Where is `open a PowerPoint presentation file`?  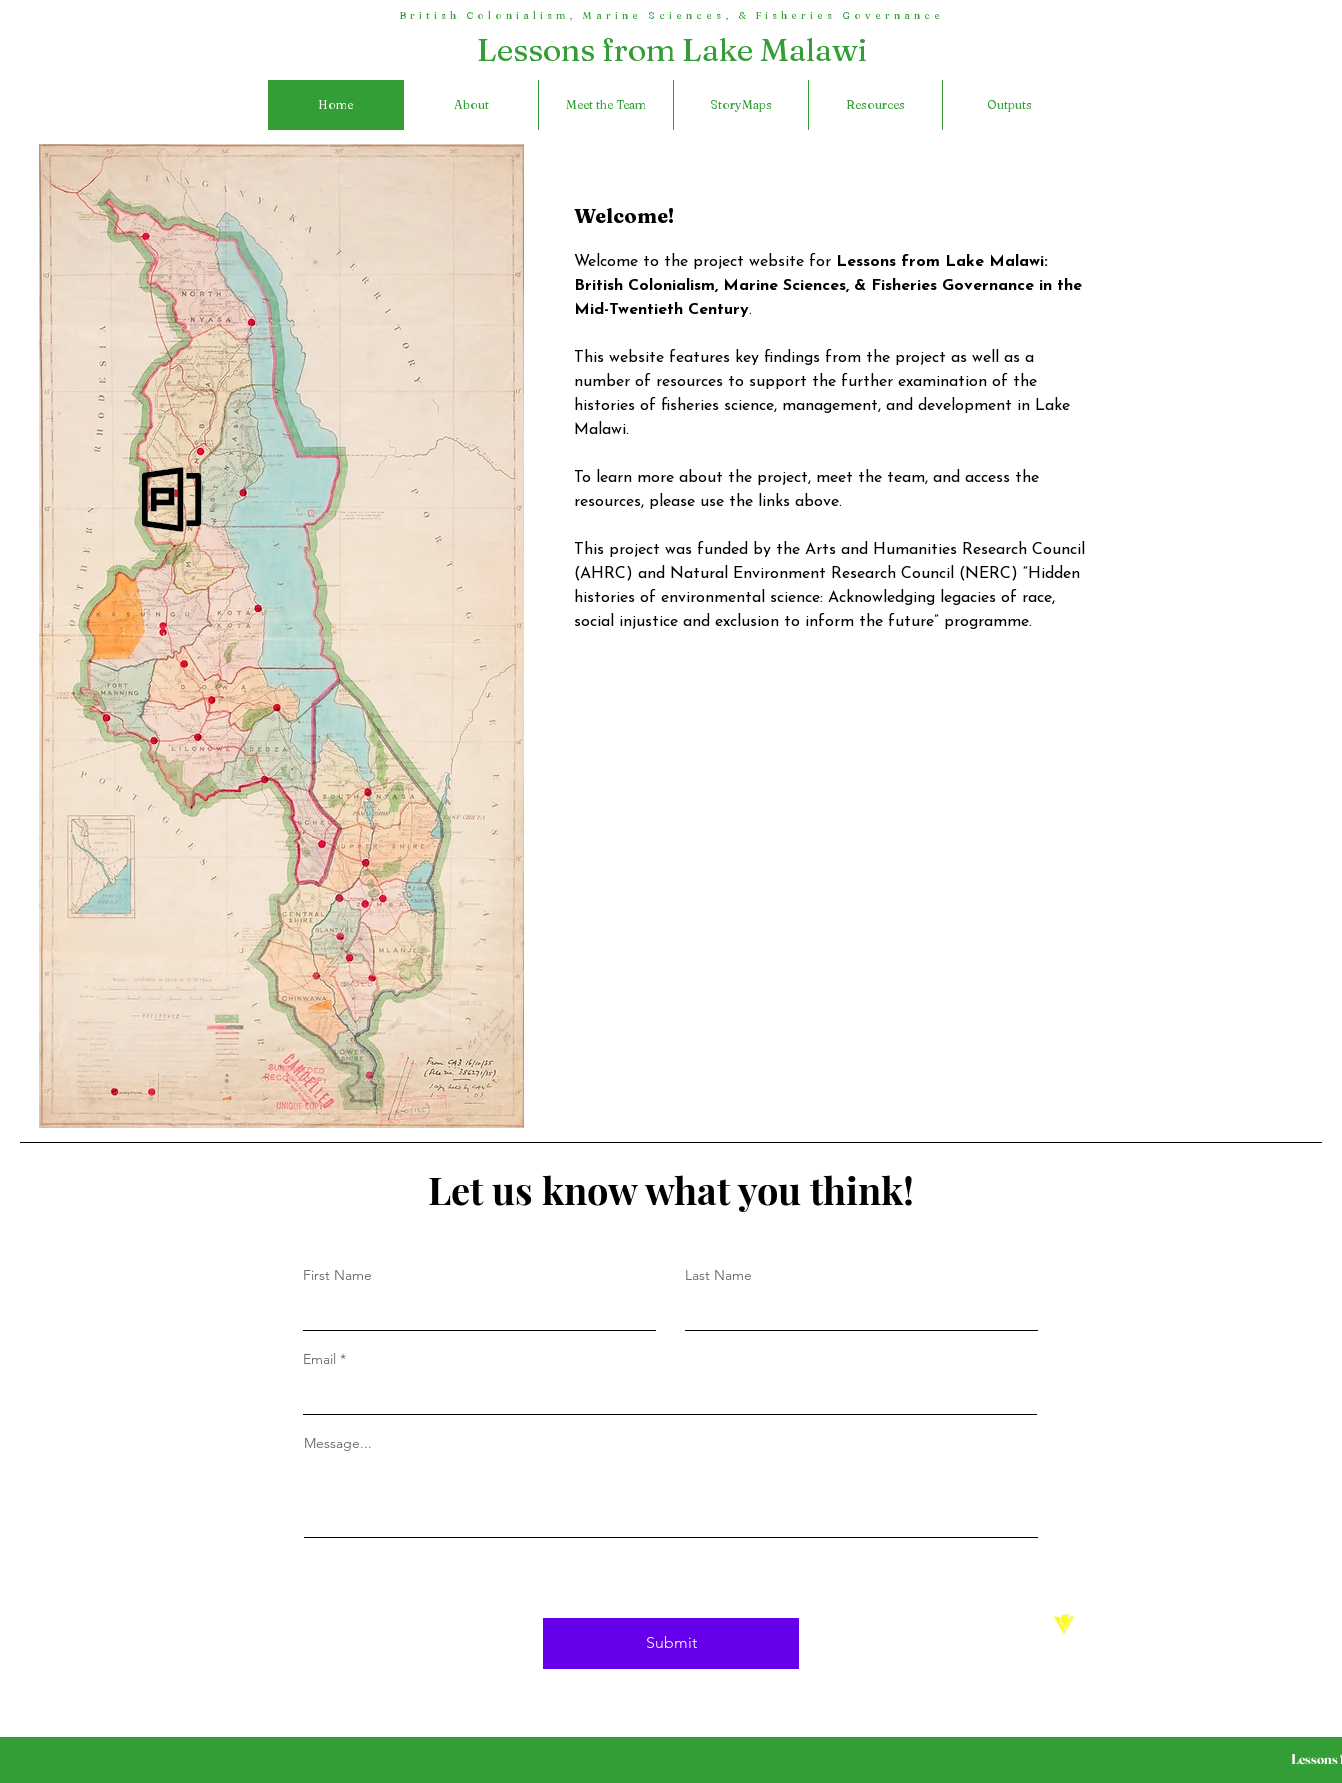 open a PowerPoint presentation file is located at coordinates (171, 499).